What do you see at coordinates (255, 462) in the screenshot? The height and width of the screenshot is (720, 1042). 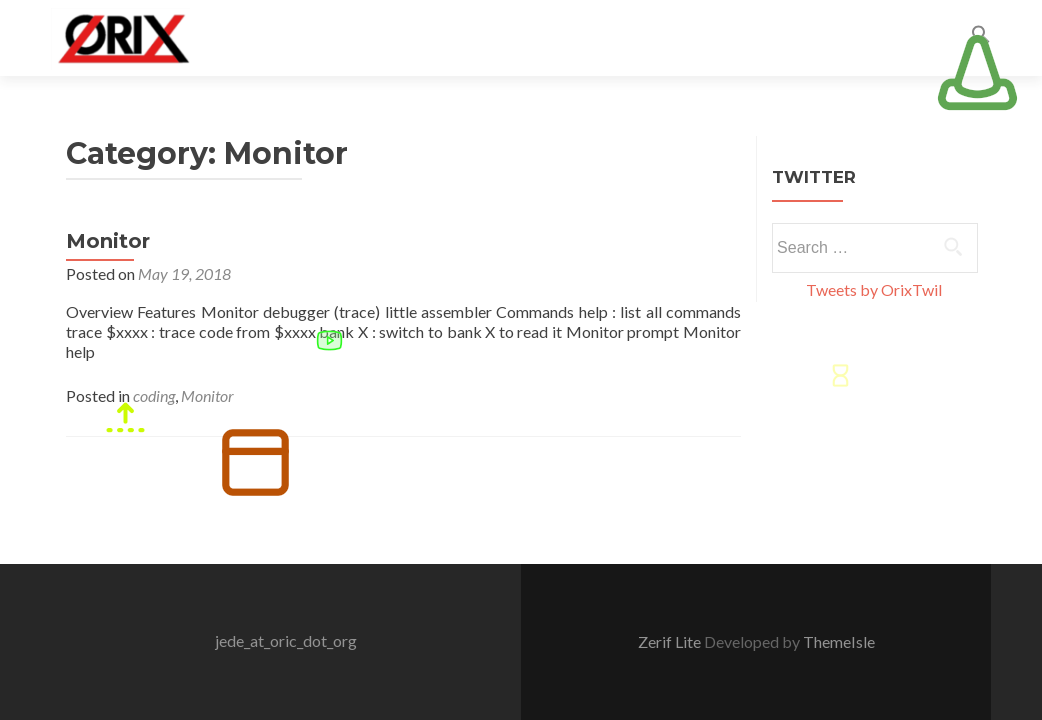 I see `toggle the navigation bar visibility` at bounding box center [255, 462].